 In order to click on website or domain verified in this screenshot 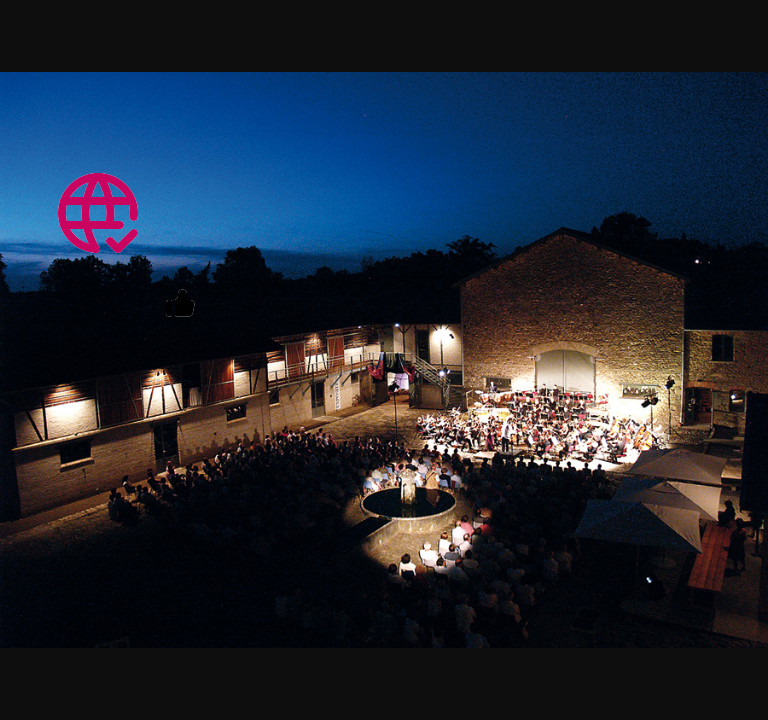, I will do `click(98, 213)`.